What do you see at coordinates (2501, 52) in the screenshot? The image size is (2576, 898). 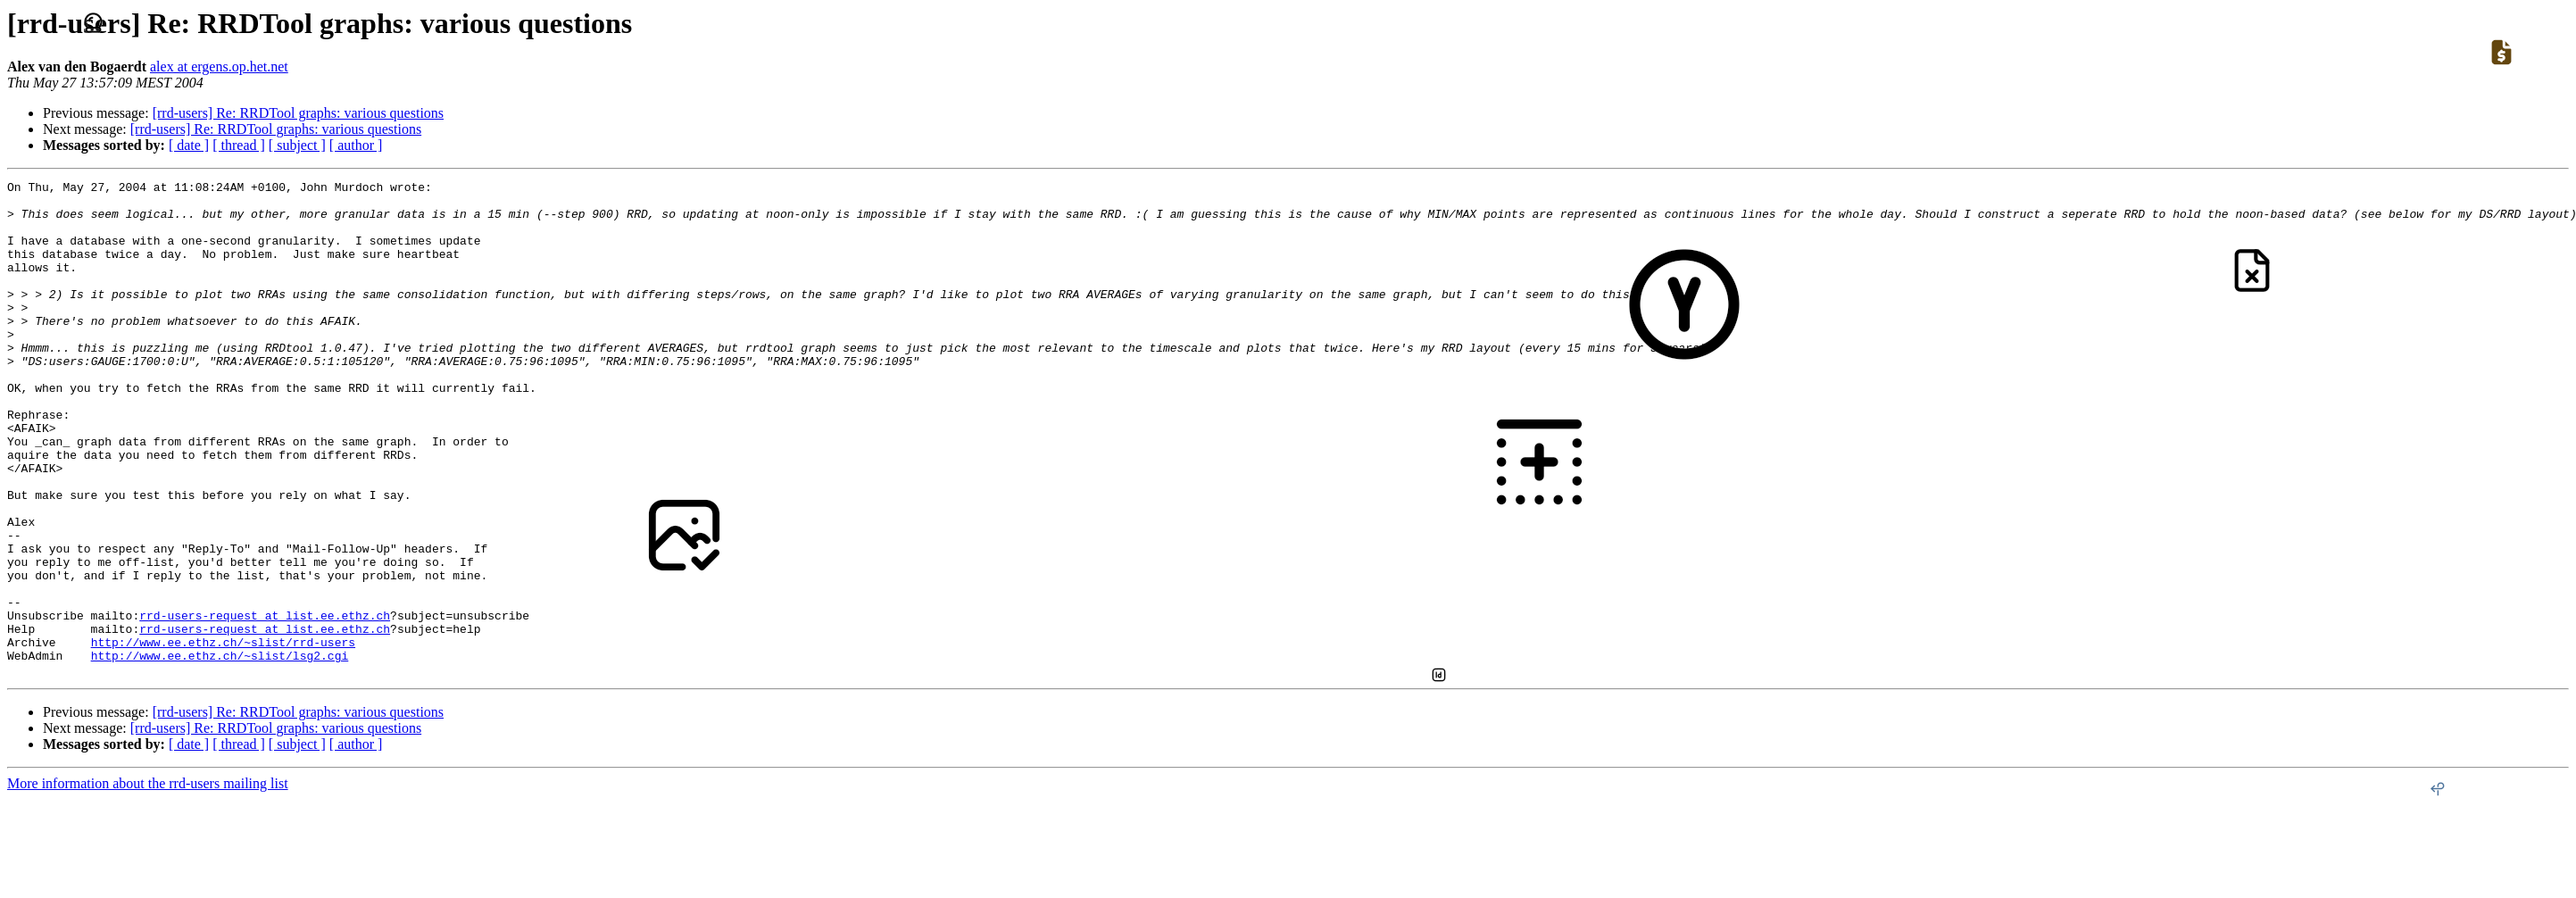 I see `view financial document or invoice` at bounding box center [2501, 52].